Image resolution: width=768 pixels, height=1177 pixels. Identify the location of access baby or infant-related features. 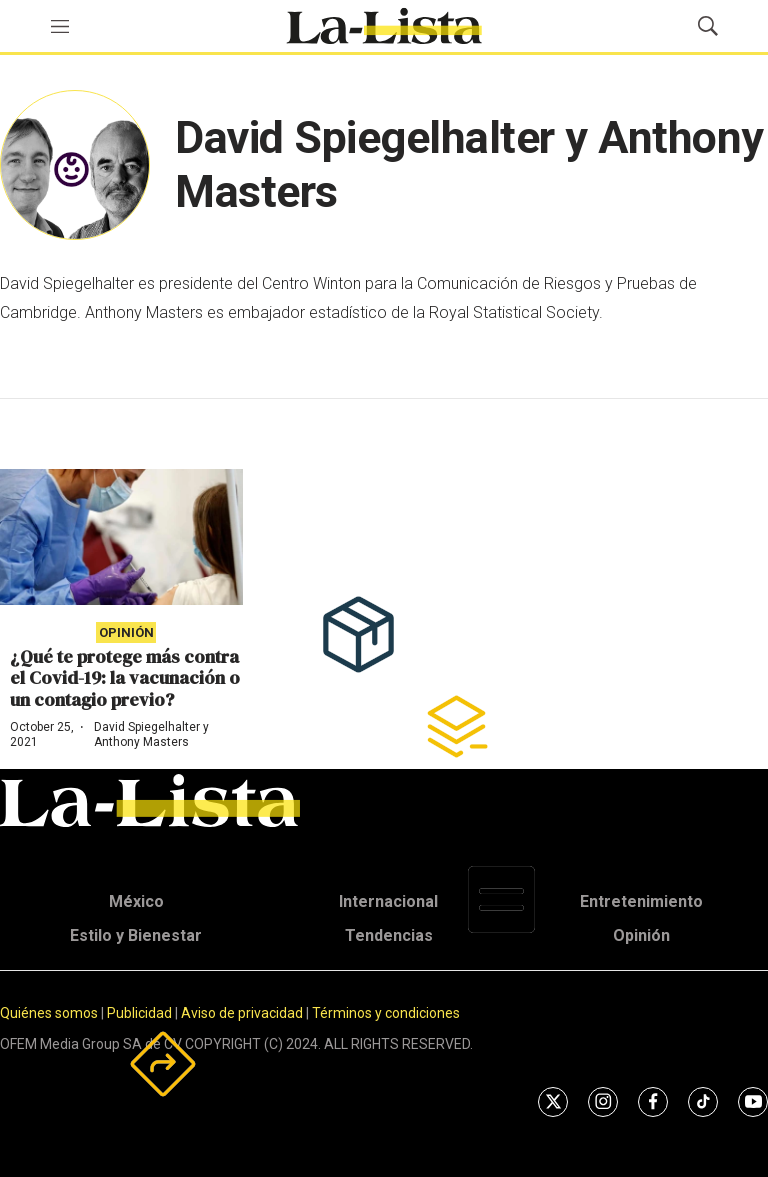
(71, 169).